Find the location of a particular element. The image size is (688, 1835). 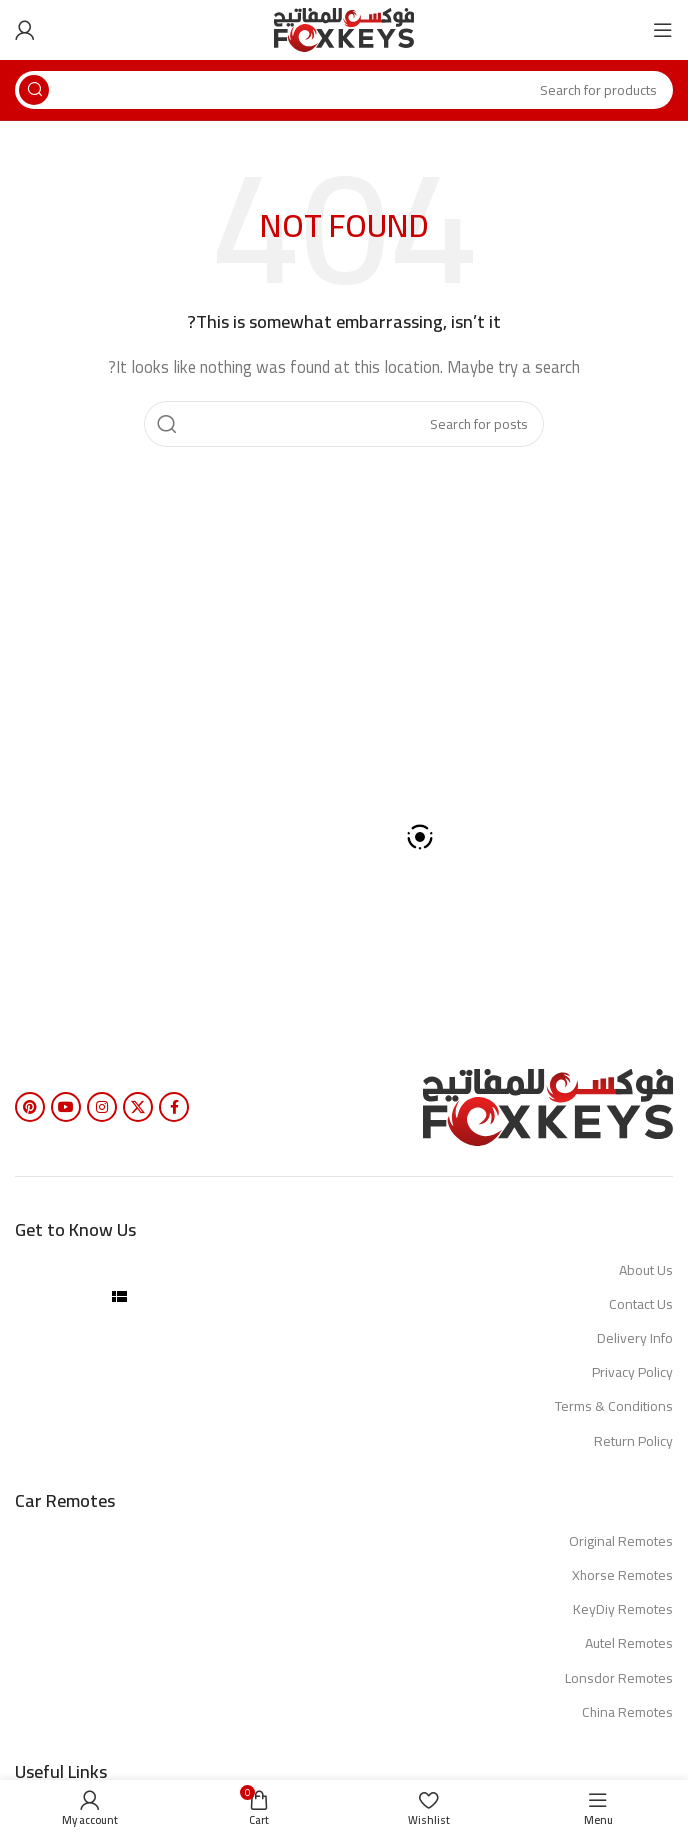

switch to grid view is located at coordinates (119, 1297).